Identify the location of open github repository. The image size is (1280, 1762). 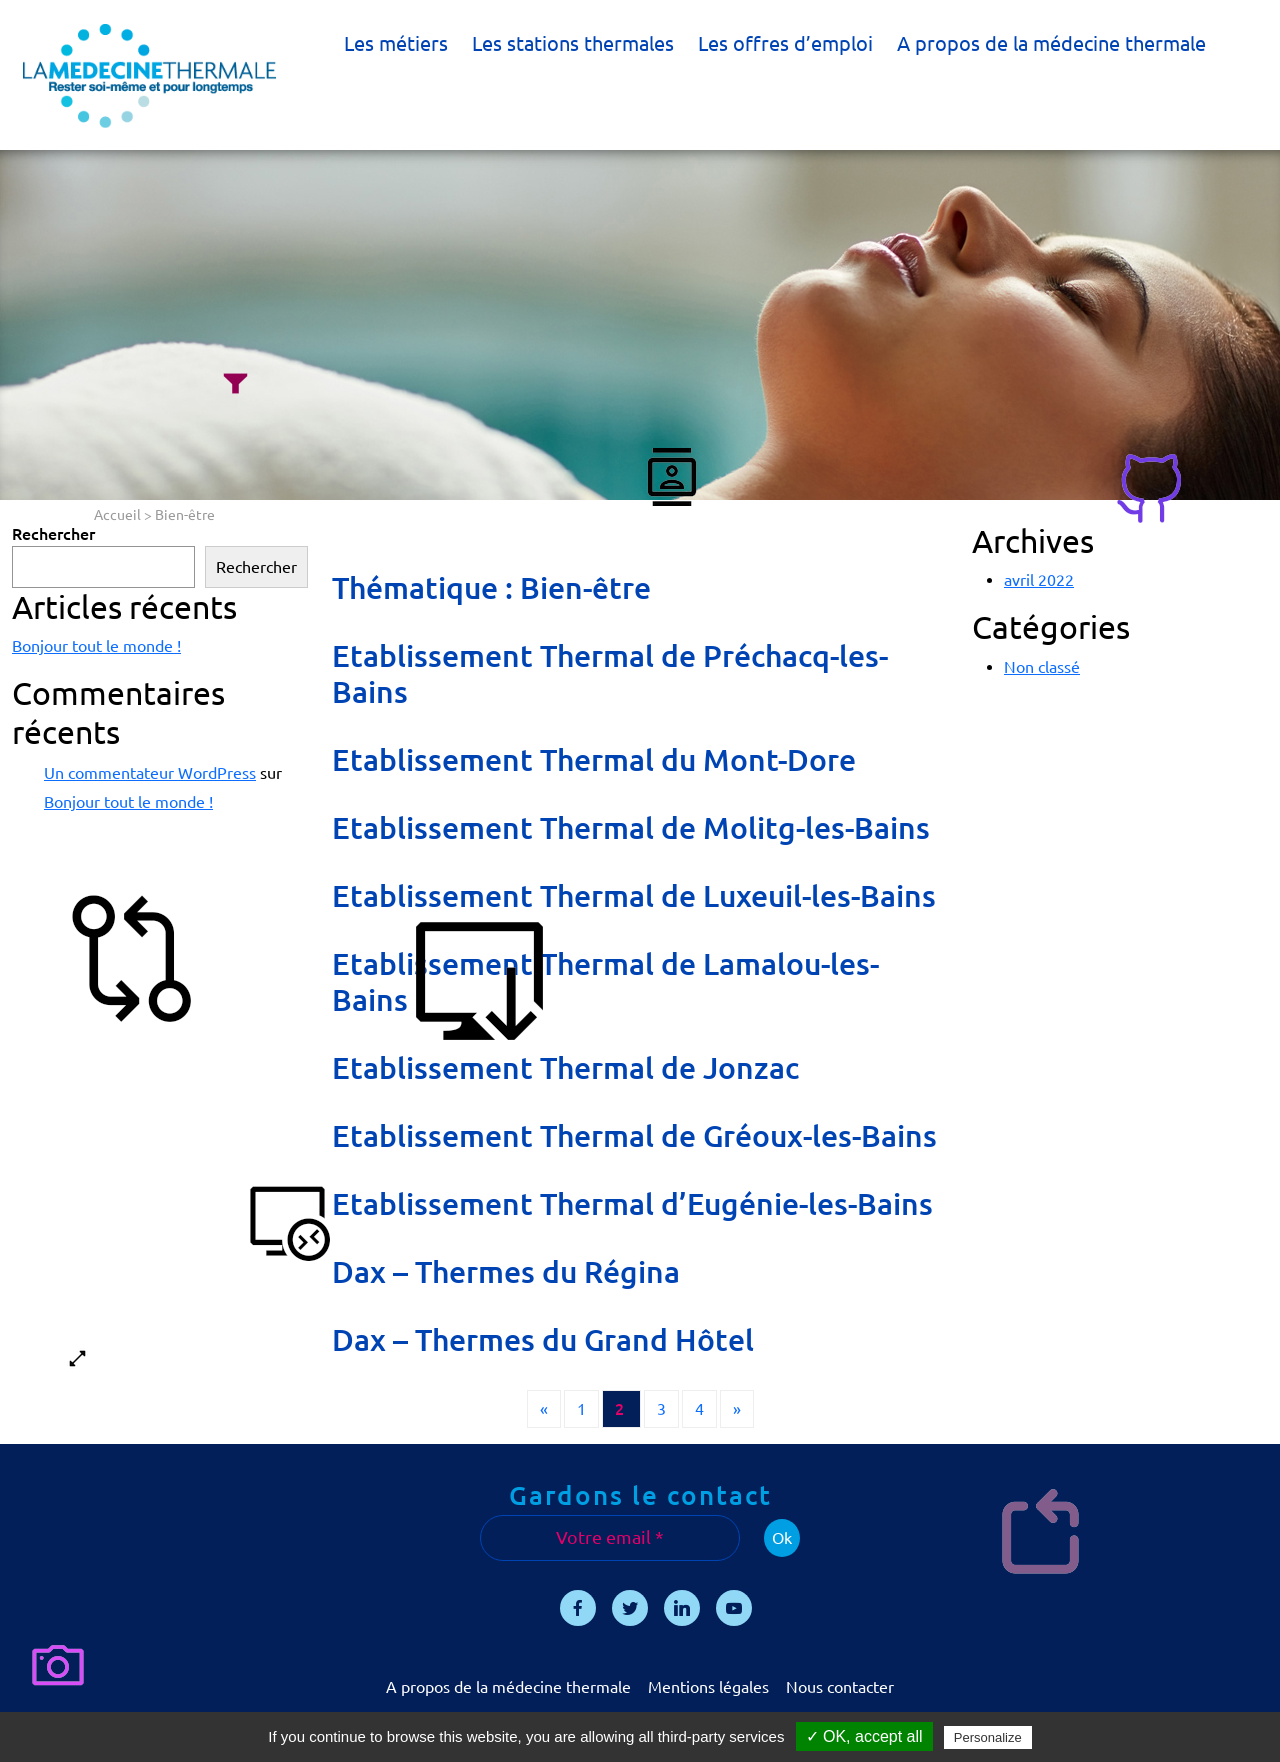
(1148, 488).